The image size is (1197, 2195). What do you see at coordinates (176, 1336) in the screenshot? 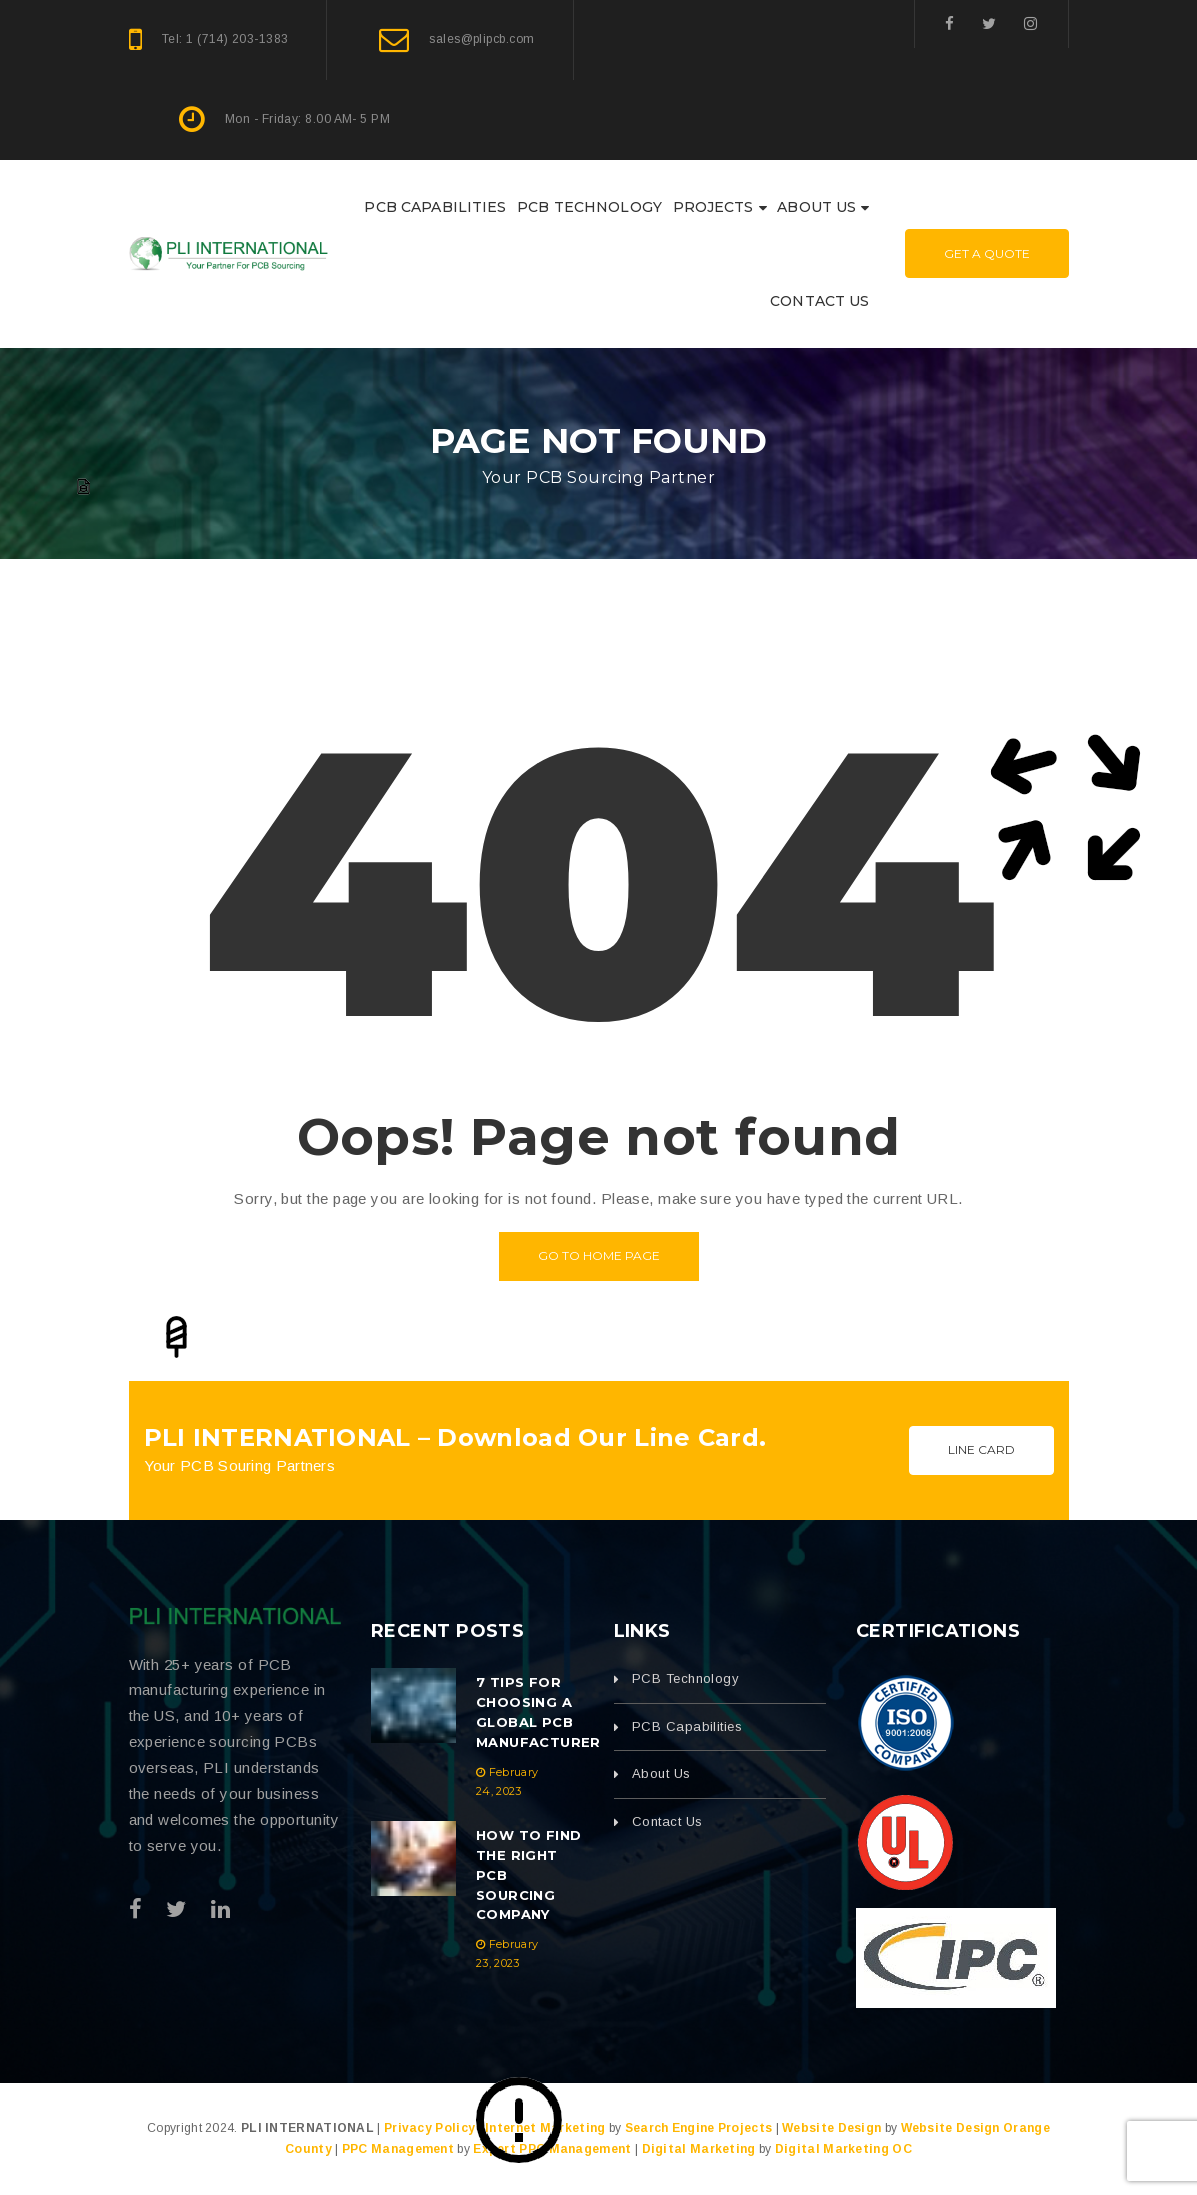
I see `browse desserts or frozen treats` at bounding box center [176, 1336].